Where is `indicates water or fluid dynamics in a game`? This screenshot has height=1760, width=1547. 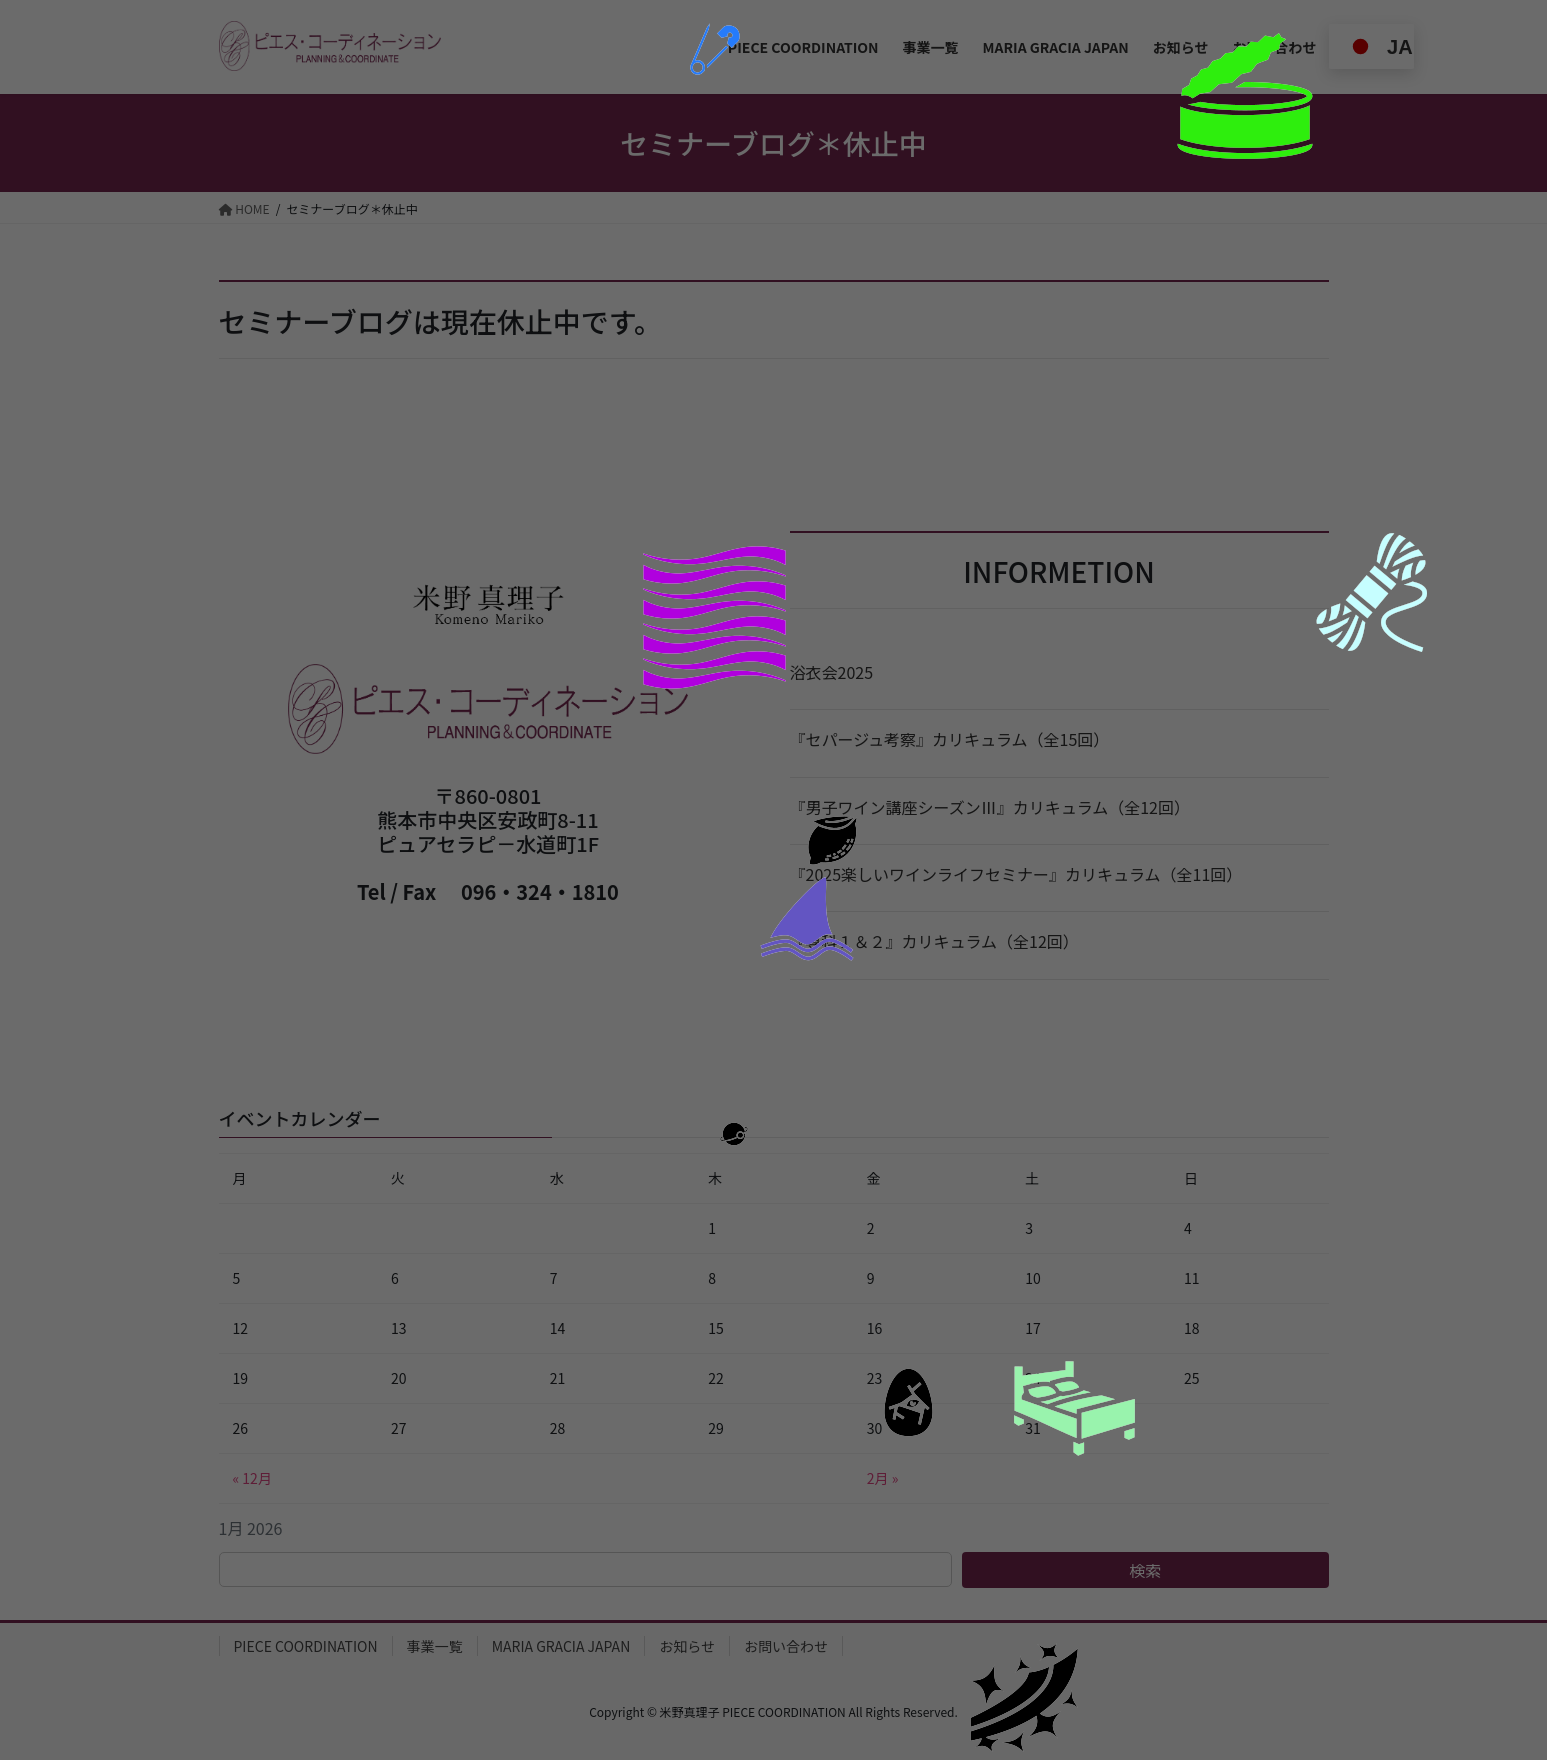 indicates water or fluid dynamics in a game is located at coordinates (714, 617).